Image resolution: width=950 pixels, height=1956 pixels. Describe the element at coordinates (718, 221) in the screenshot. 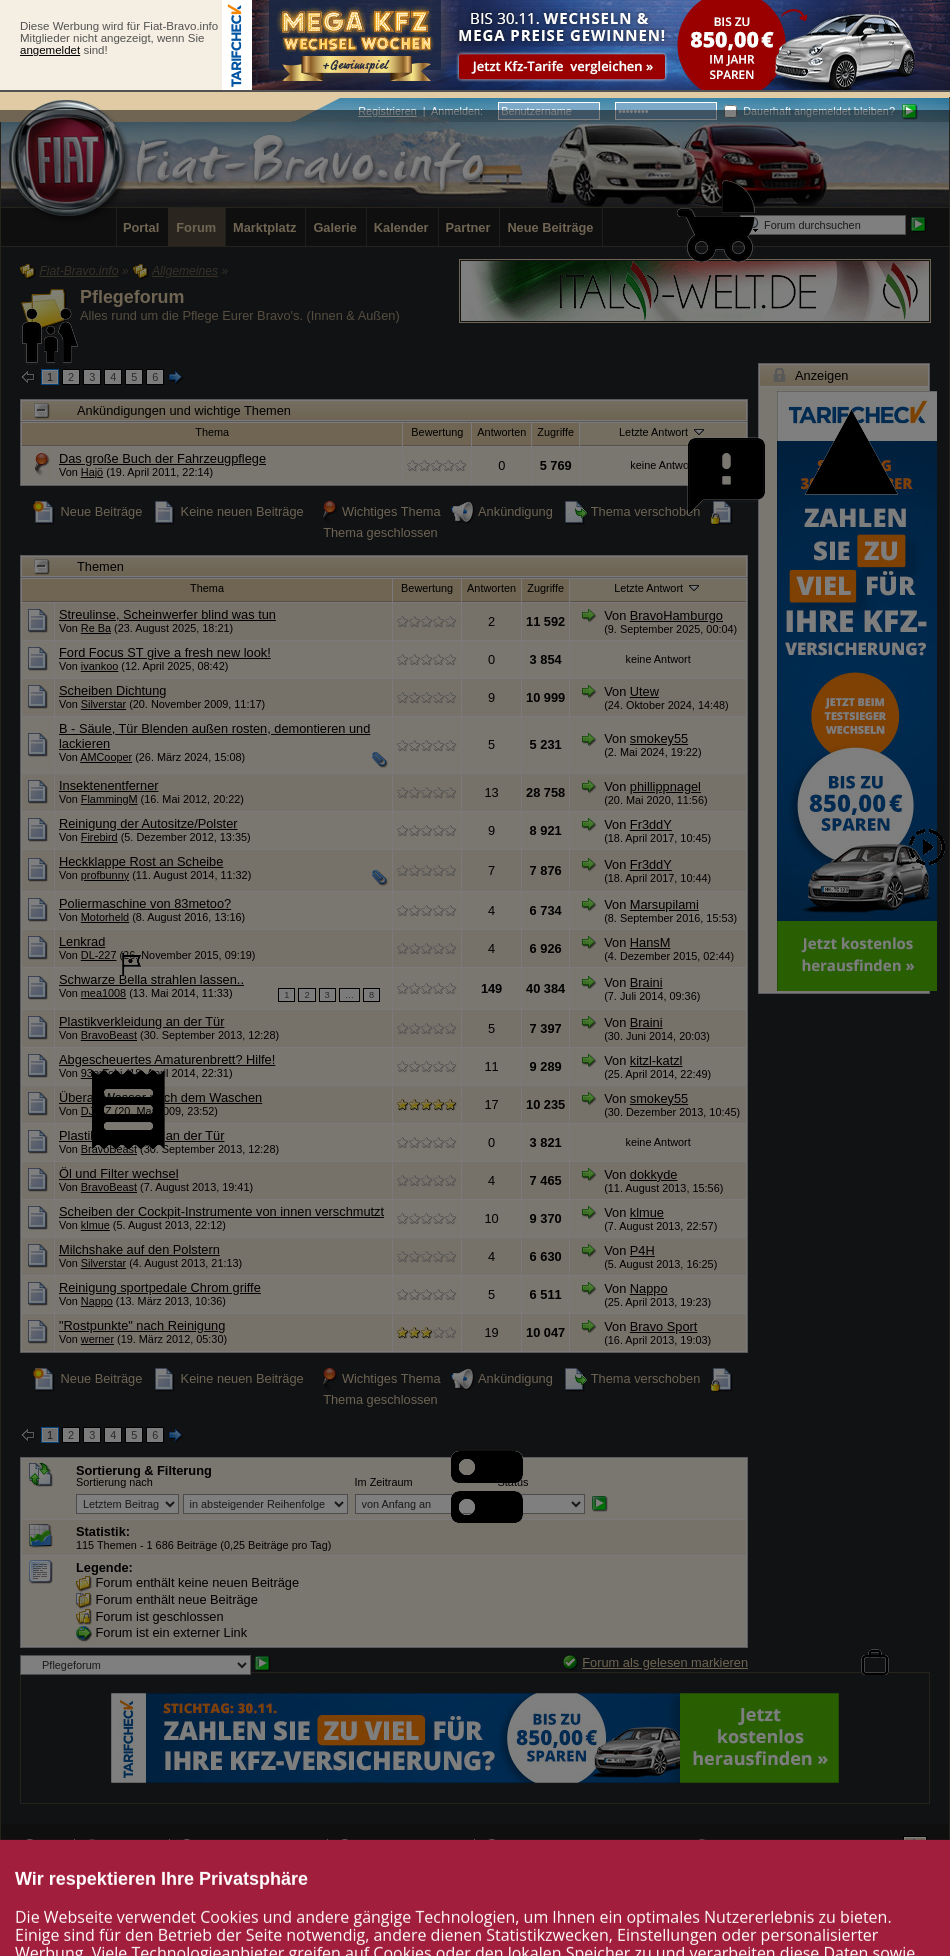

I see `indicates child-friendly or family-friendly location` at that location.